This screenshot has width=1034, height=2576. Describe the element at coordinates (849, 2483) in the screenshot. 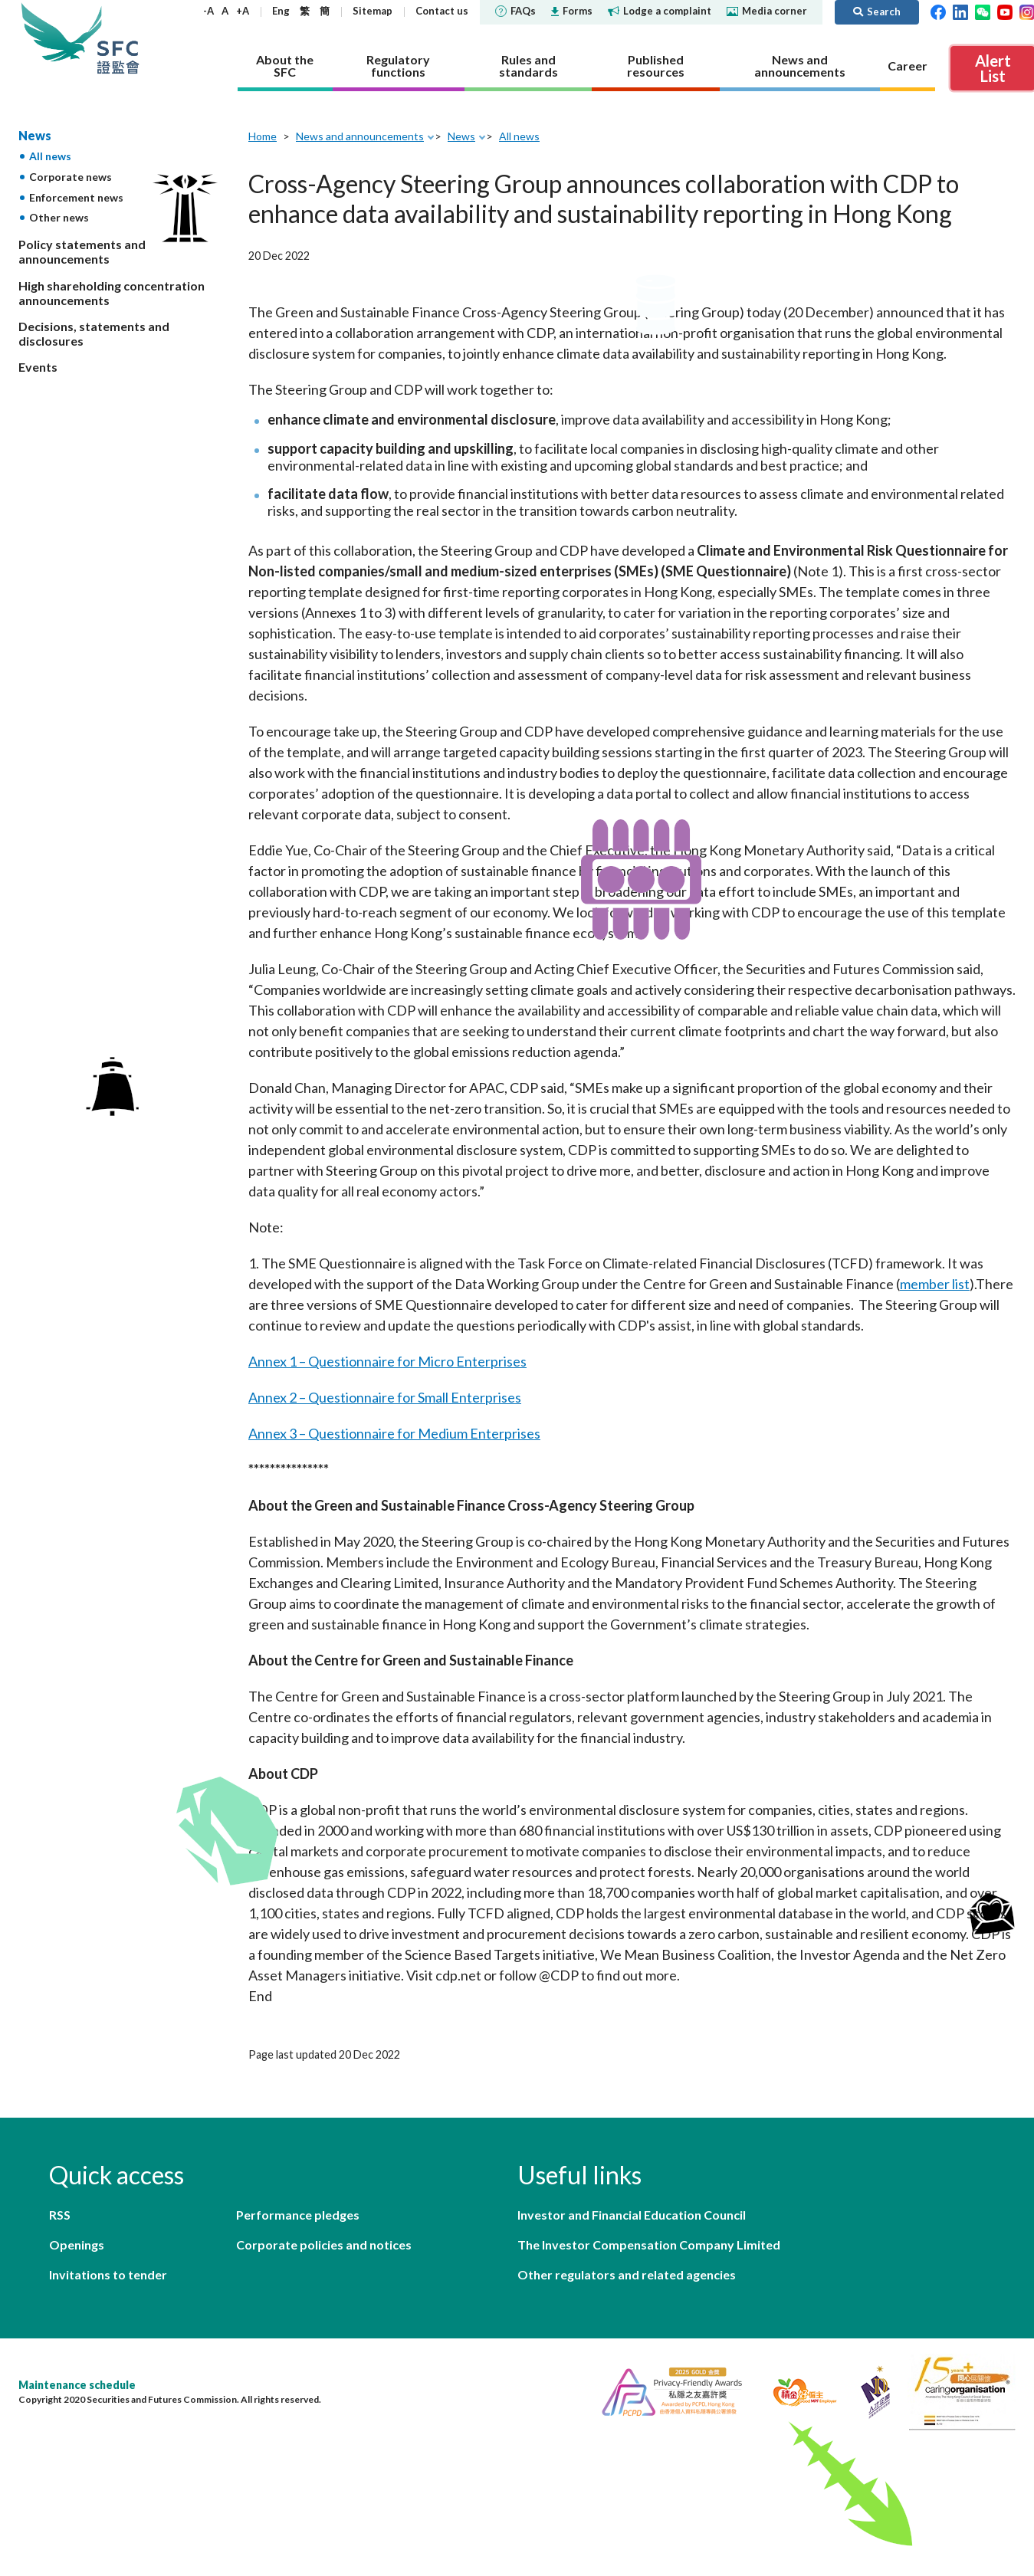

I see `select a barbed arrow projectile type` at that location.